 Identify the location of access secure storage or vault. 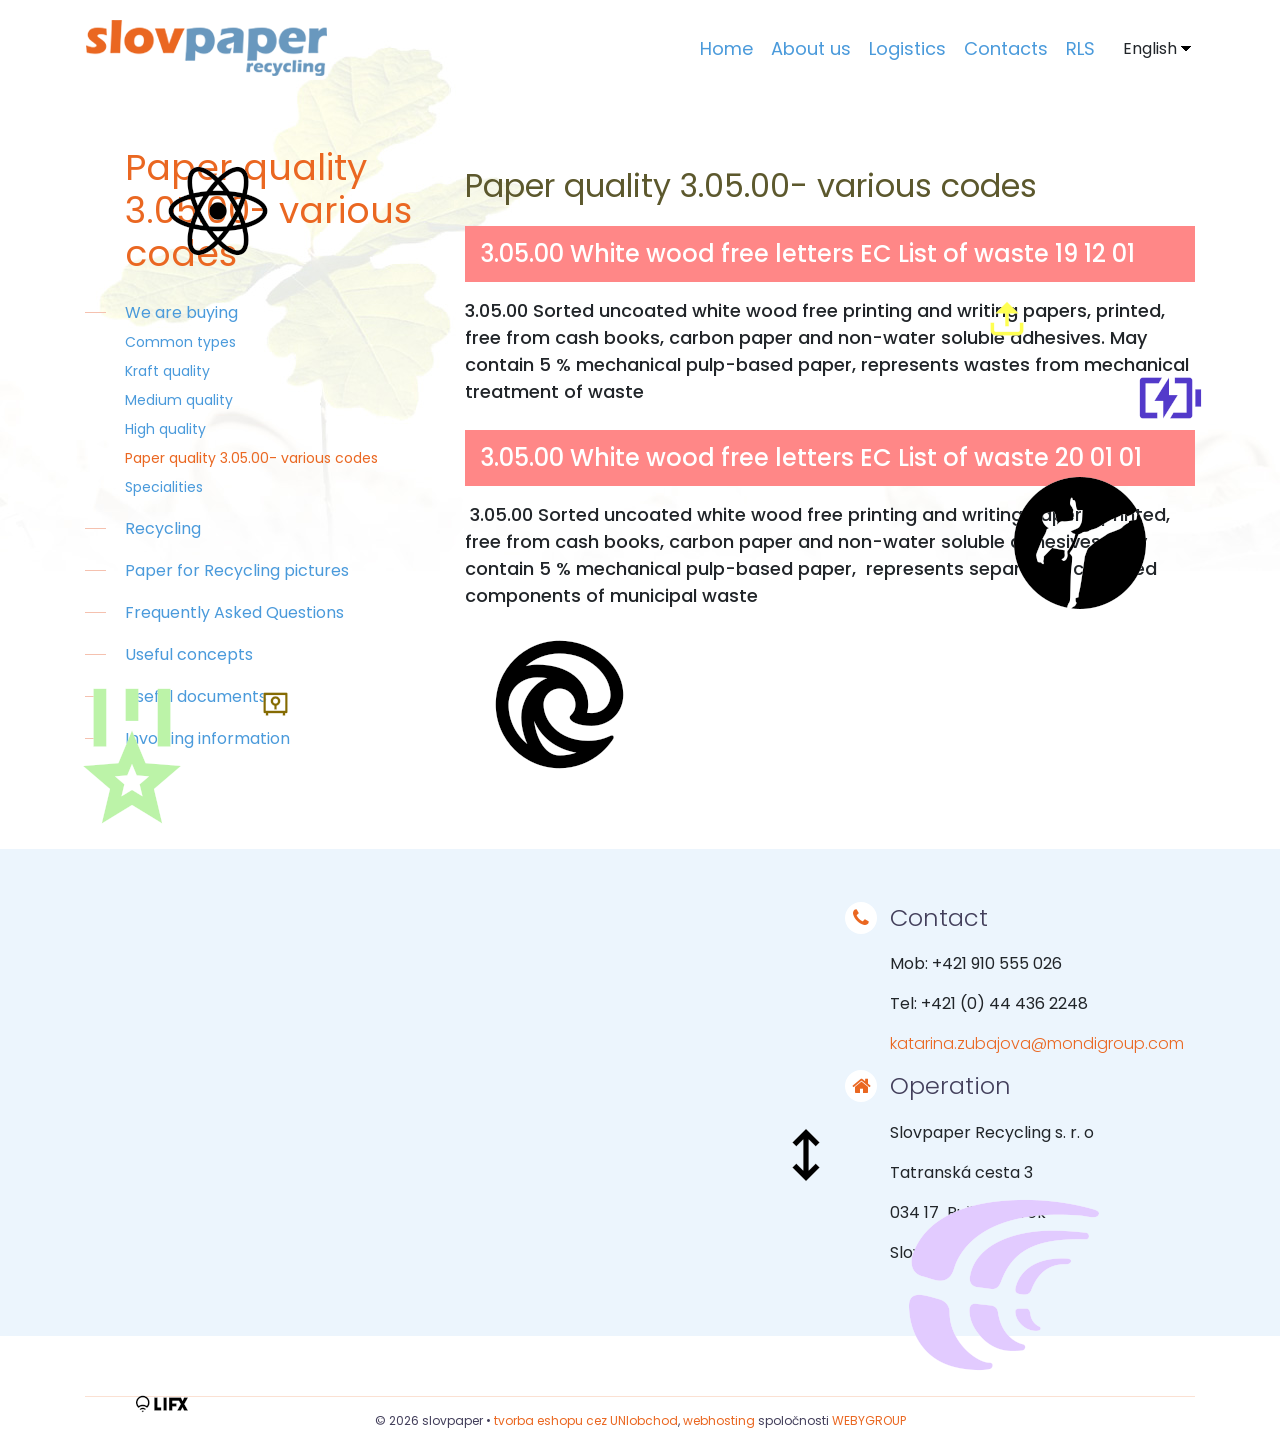
(275, 703).